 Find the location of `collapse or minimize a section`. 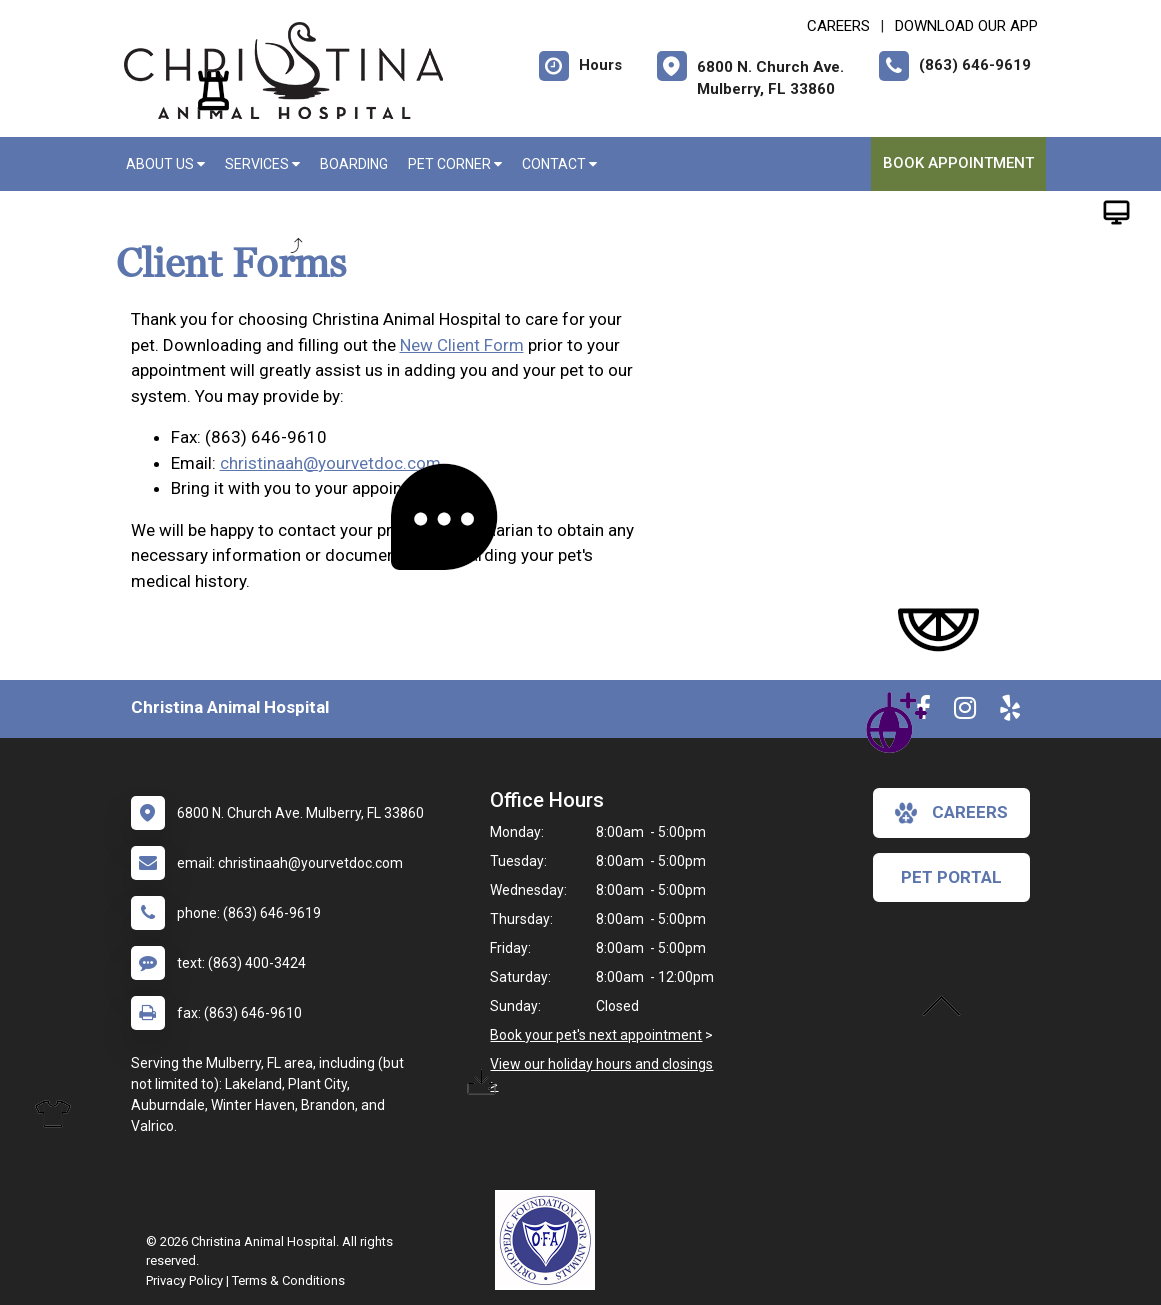

collapse or minimize a section is located at coordinates (941, 1016).